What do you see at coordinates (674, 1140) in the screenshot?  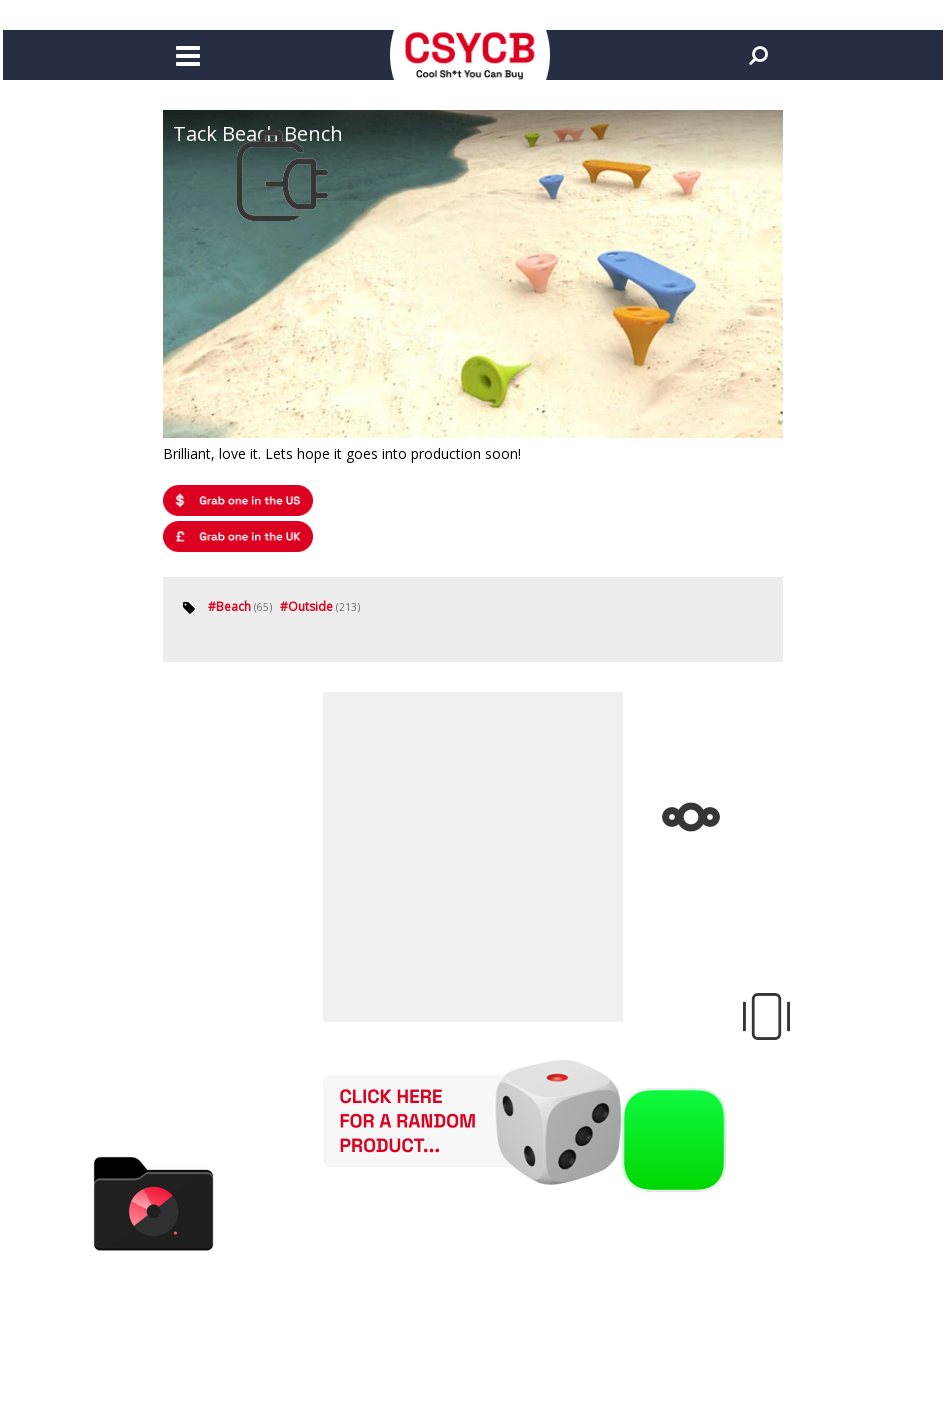 I see `blank app icon template for customization` at bounding box center [674, 1140].